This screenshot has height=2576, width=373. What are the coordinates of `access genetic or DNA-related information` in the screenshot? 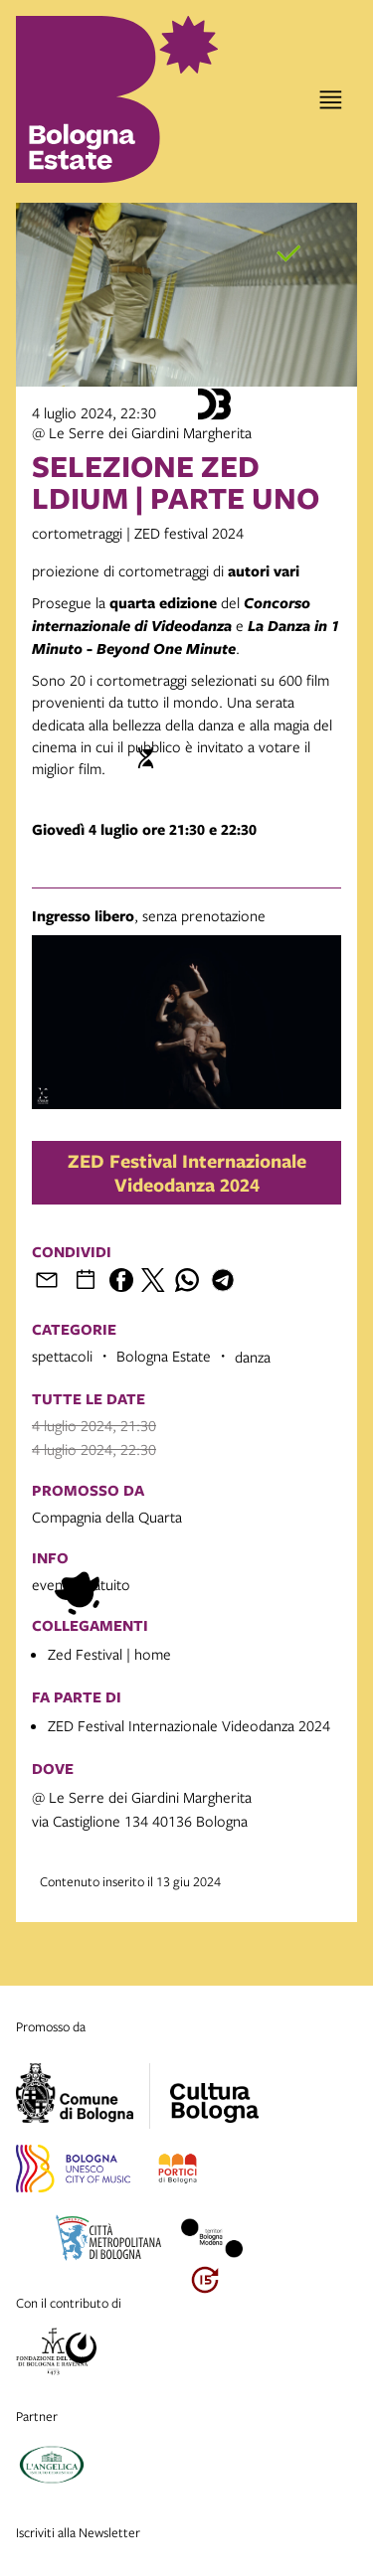 It's located at (145, 757).